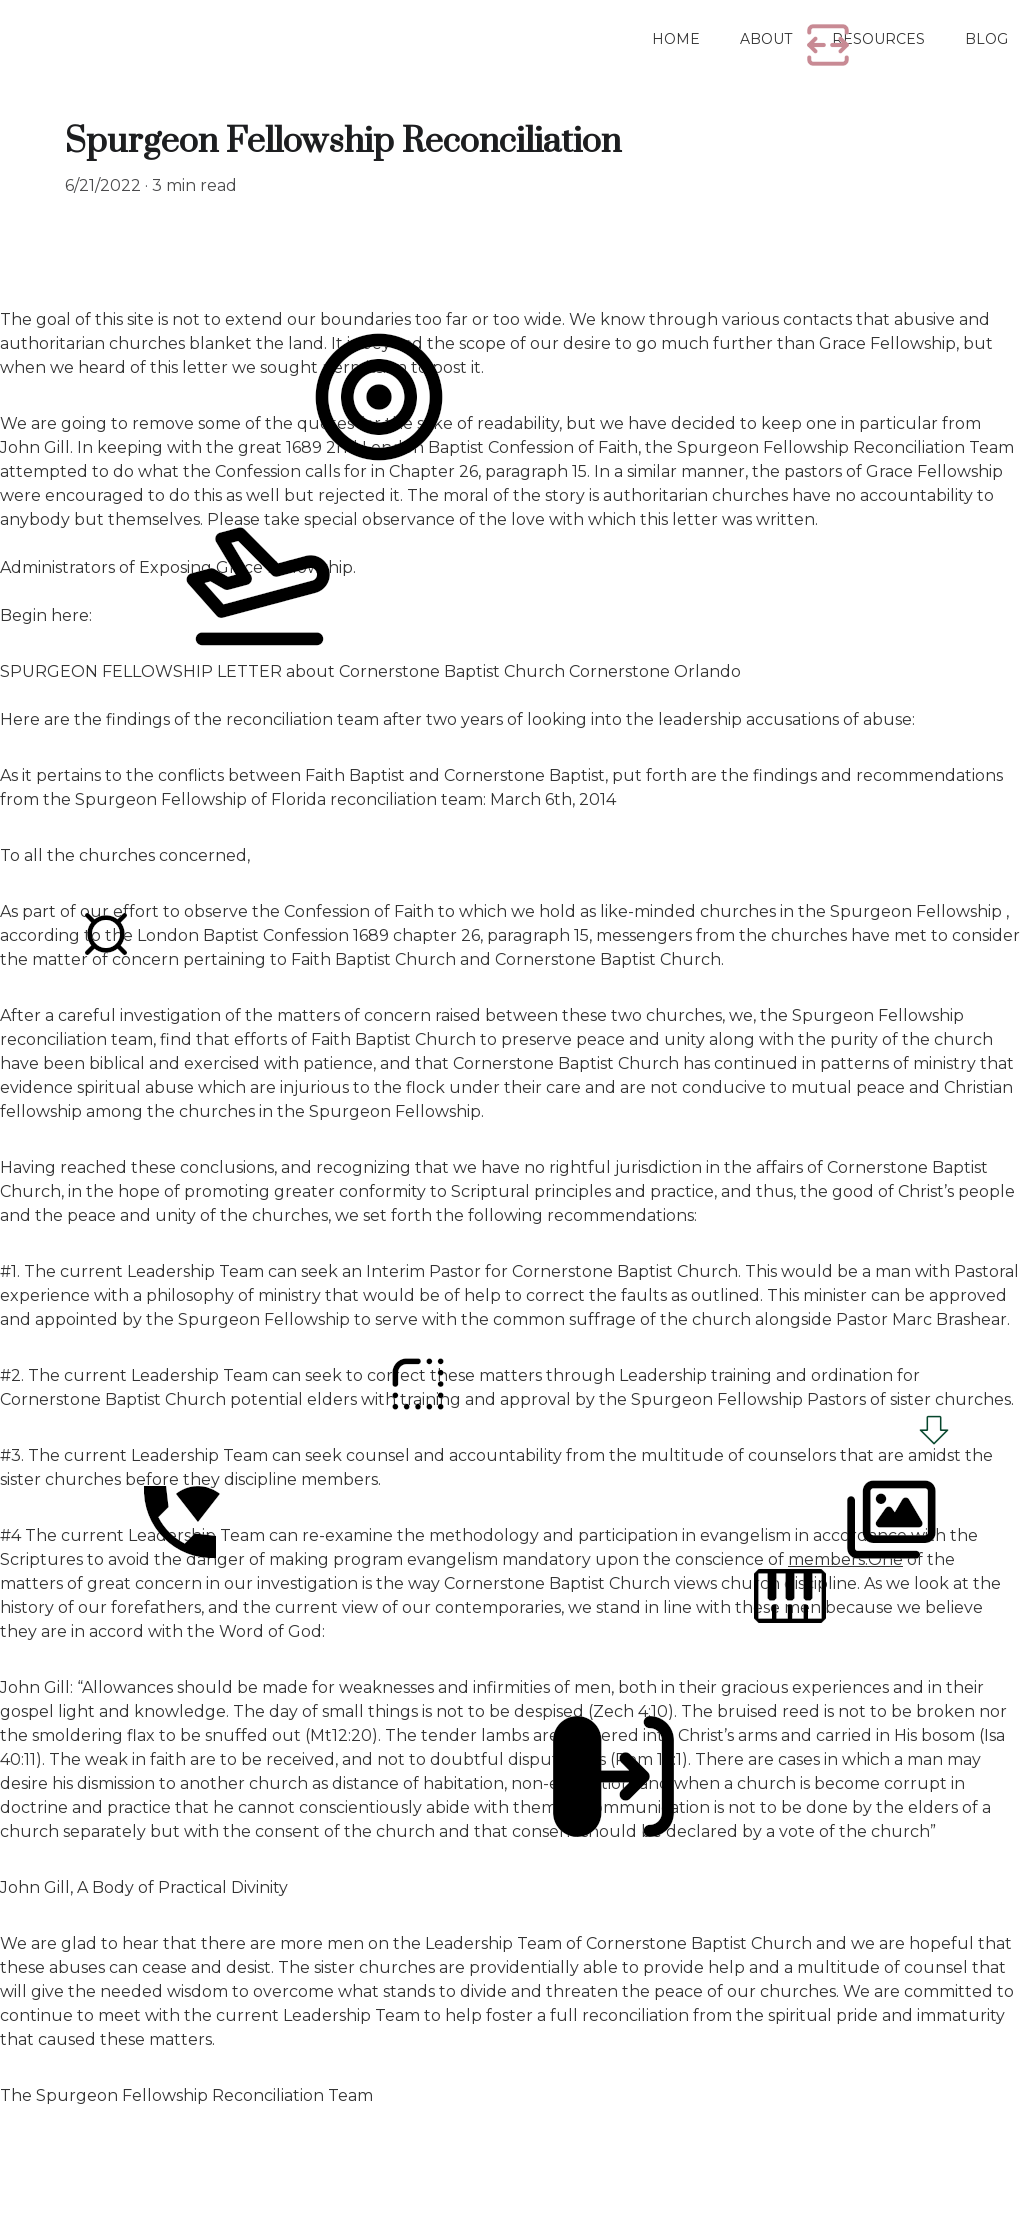 This screenshot has height=2221, width=1024. I want to click on adjust corner radius settings, so click(418, 1384).